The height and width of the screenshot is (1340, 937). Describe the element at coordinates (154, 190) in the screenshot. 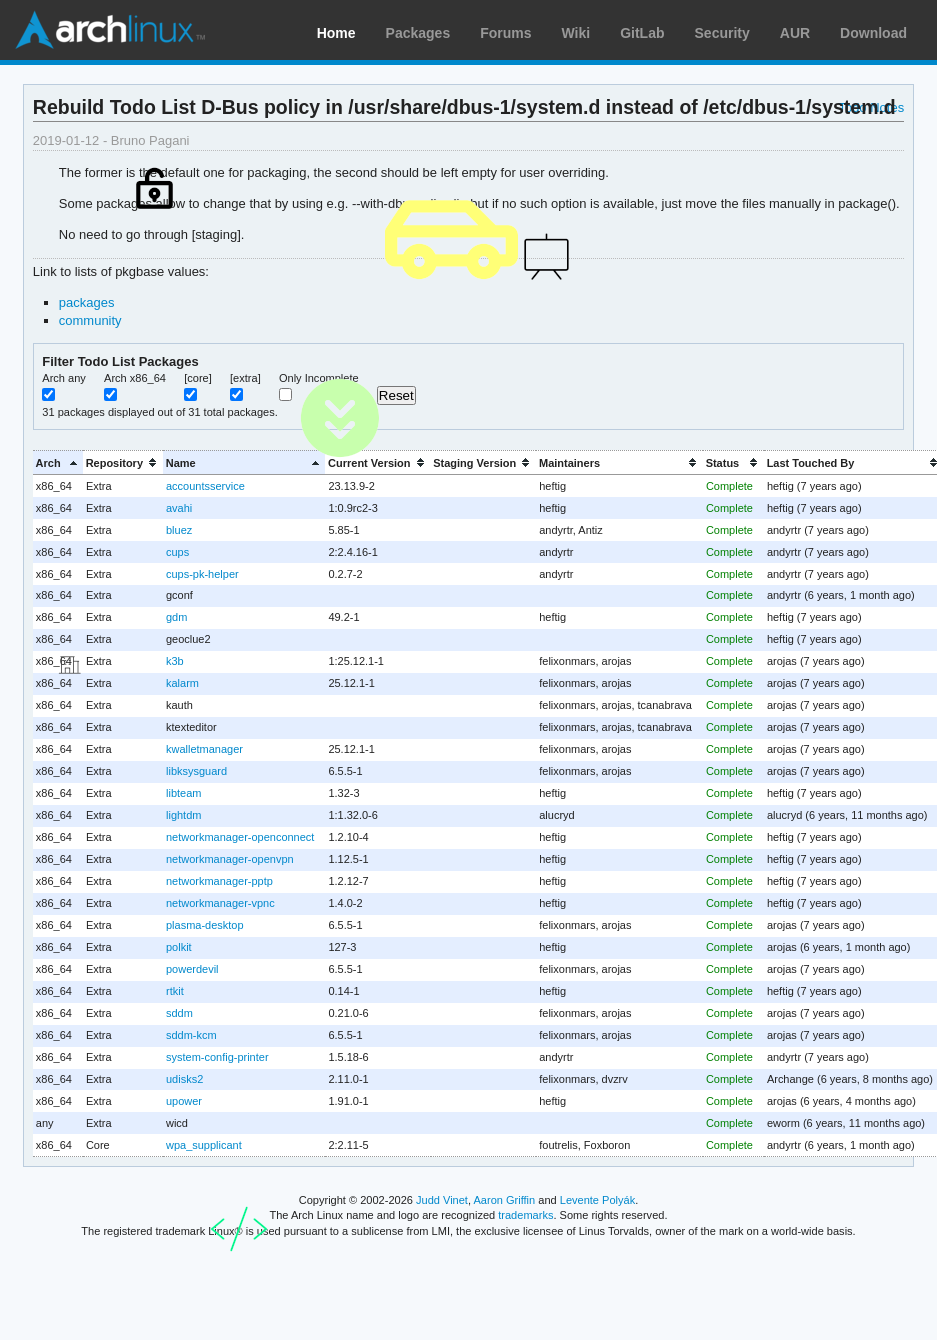

I see `unlock with key authentication` at that location.